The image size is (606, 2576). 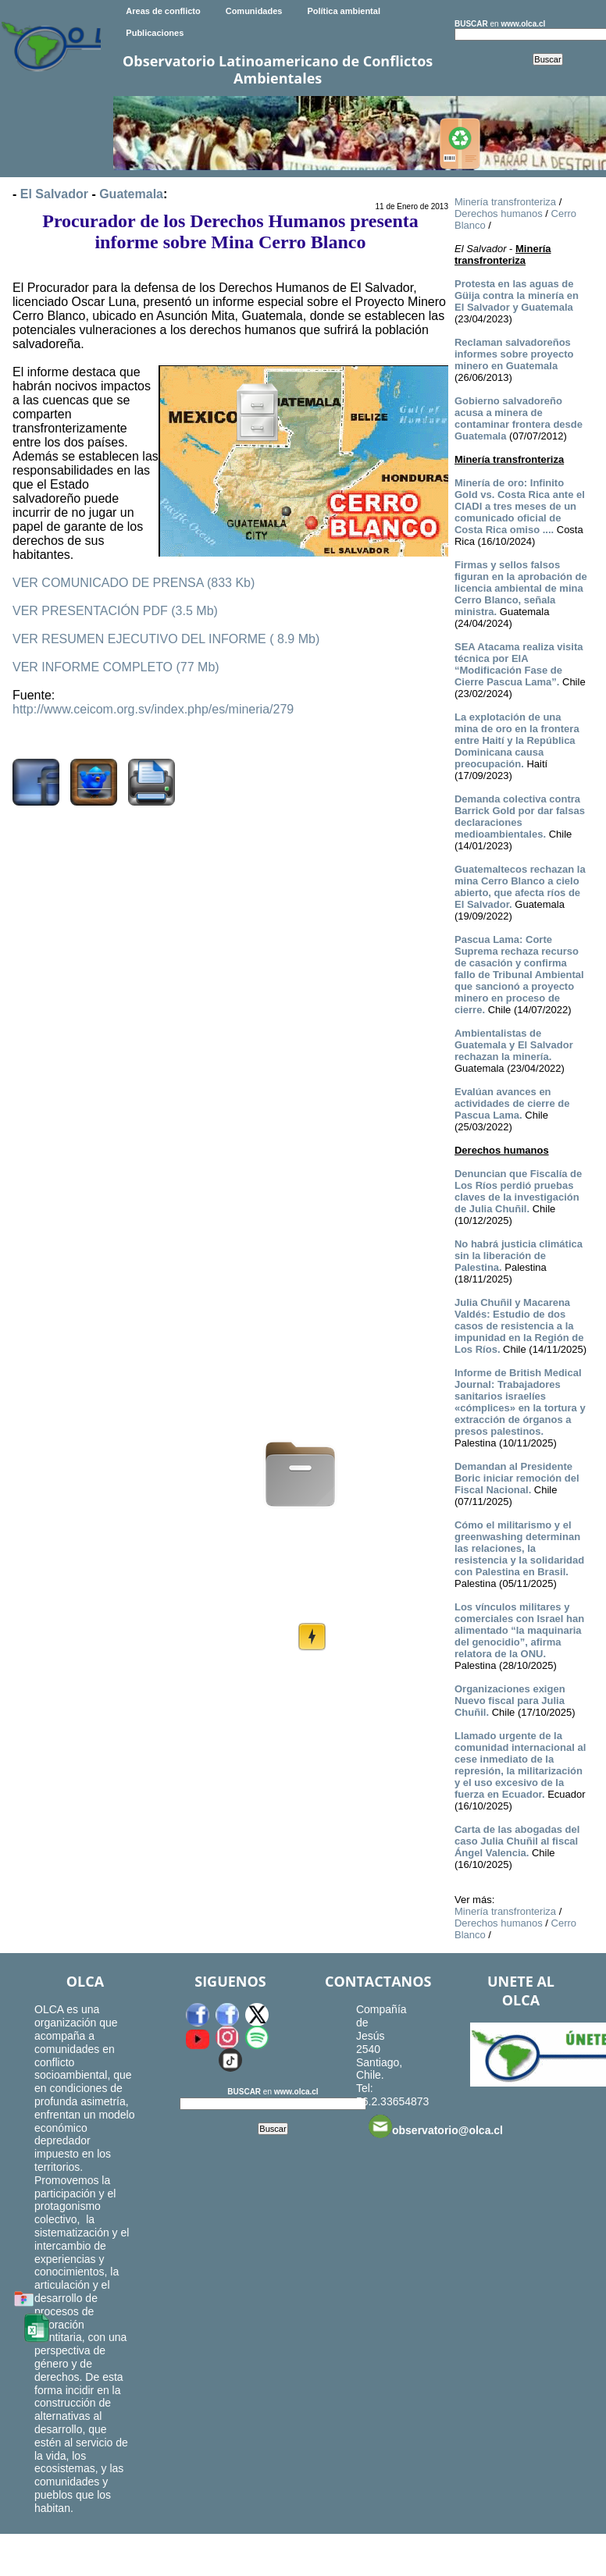 I want to click on open the file manager application, so click(x=300, y=1474).